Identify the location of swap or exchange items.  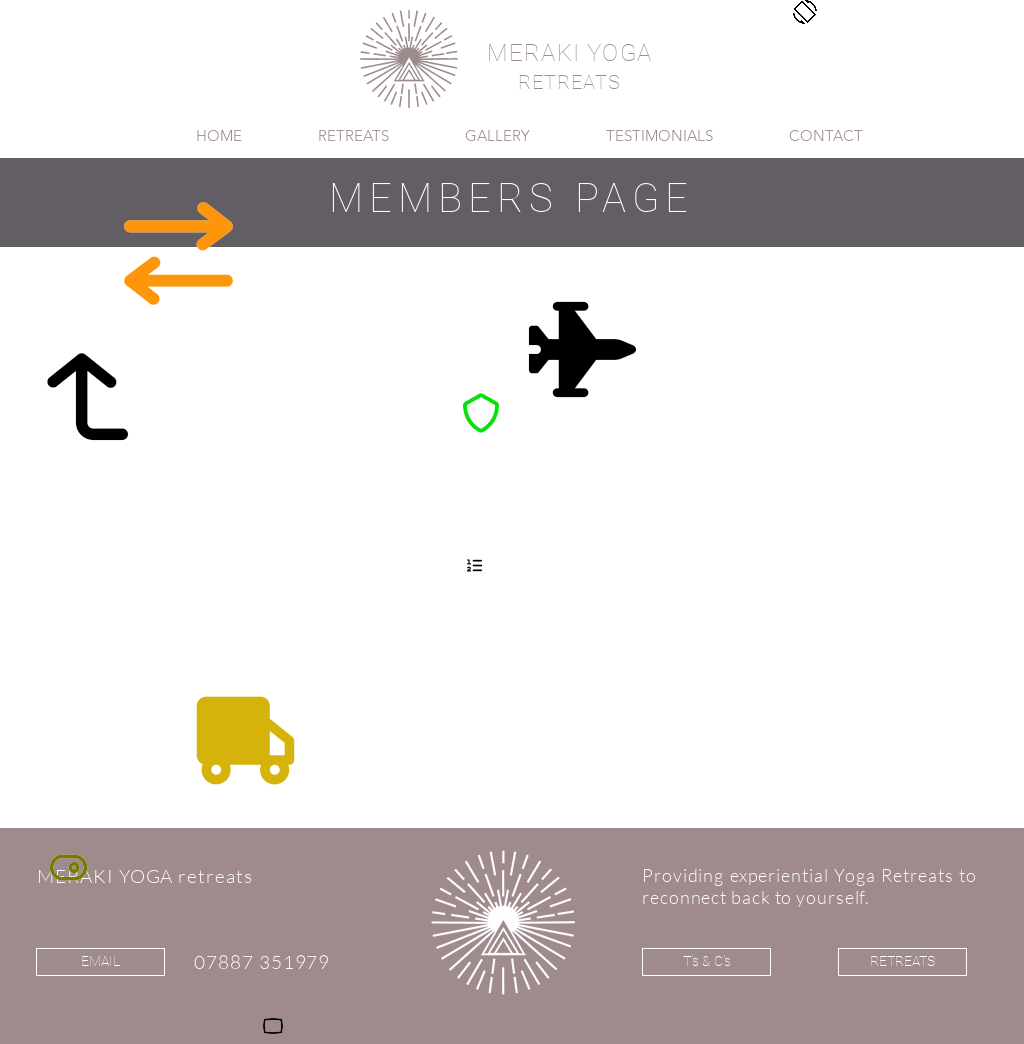
(178, 250).